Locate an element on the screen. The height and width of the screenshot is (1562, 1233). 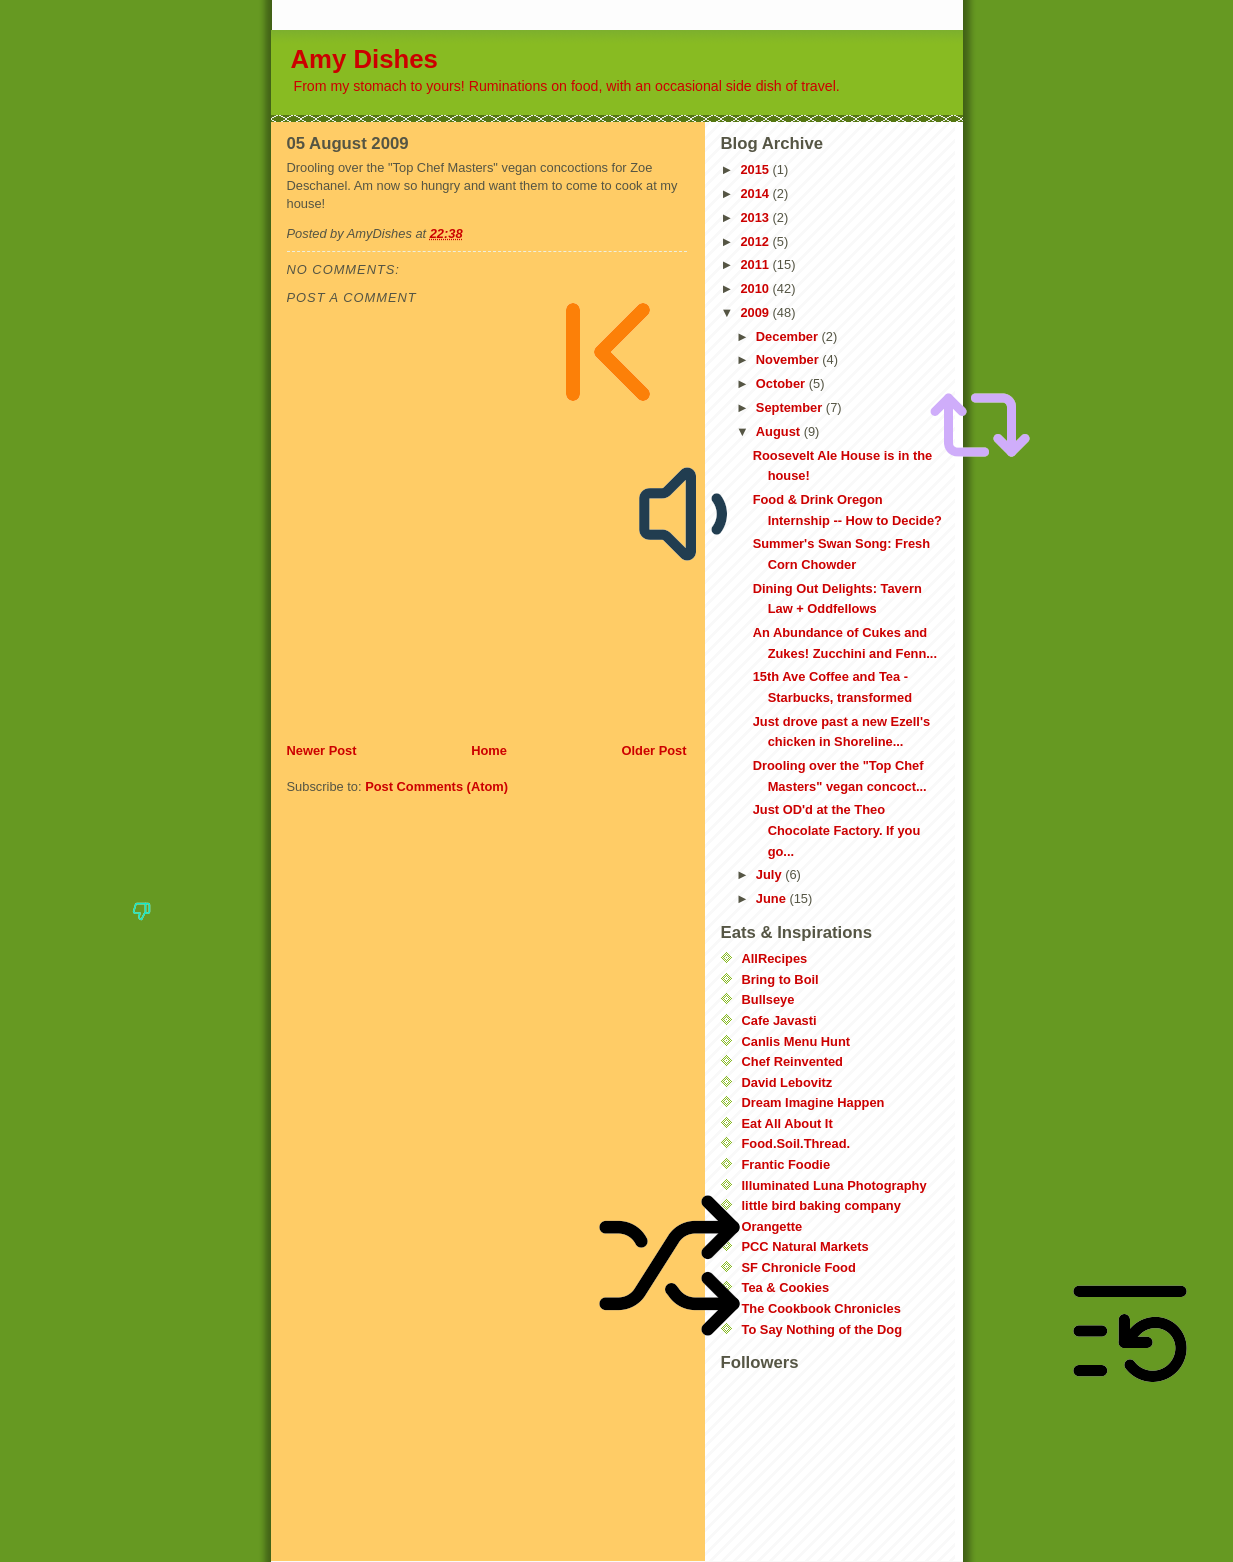
restart or reset a list to its original order is located at coordinates (1130, 1331).